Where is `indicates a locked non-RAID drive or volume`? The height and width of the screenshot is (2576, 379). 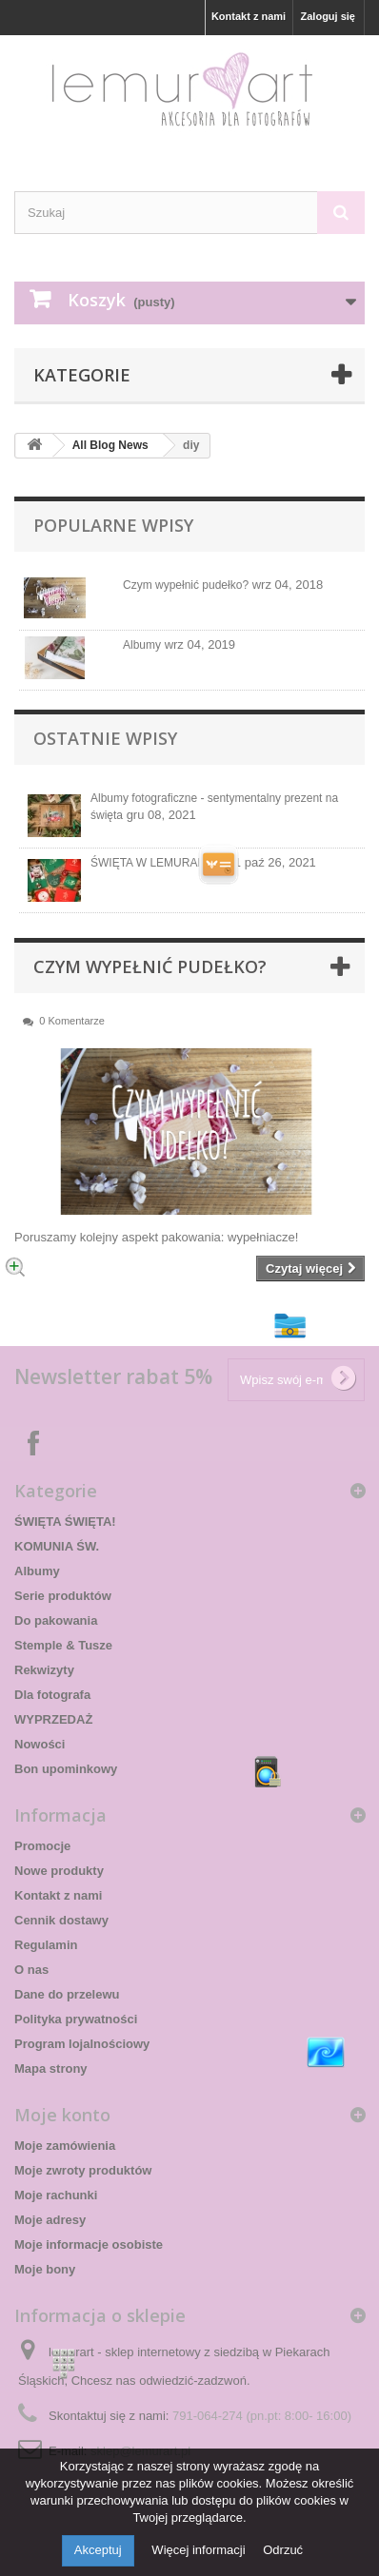
indicates a locked non-RAID drive or volume is located at coordinates (266, 1771).